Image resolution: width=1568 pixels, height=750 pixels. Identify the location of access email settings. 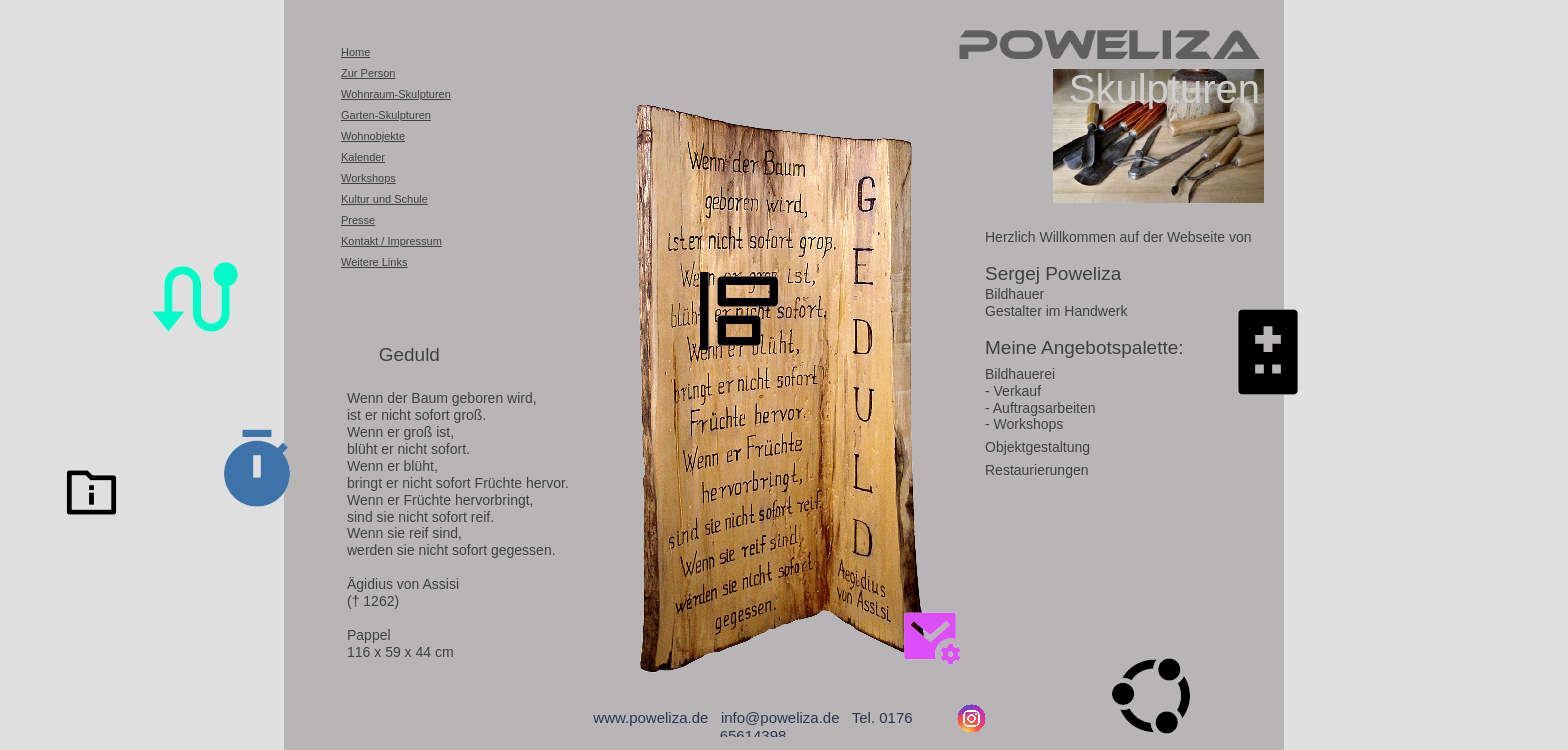
(930, 636).